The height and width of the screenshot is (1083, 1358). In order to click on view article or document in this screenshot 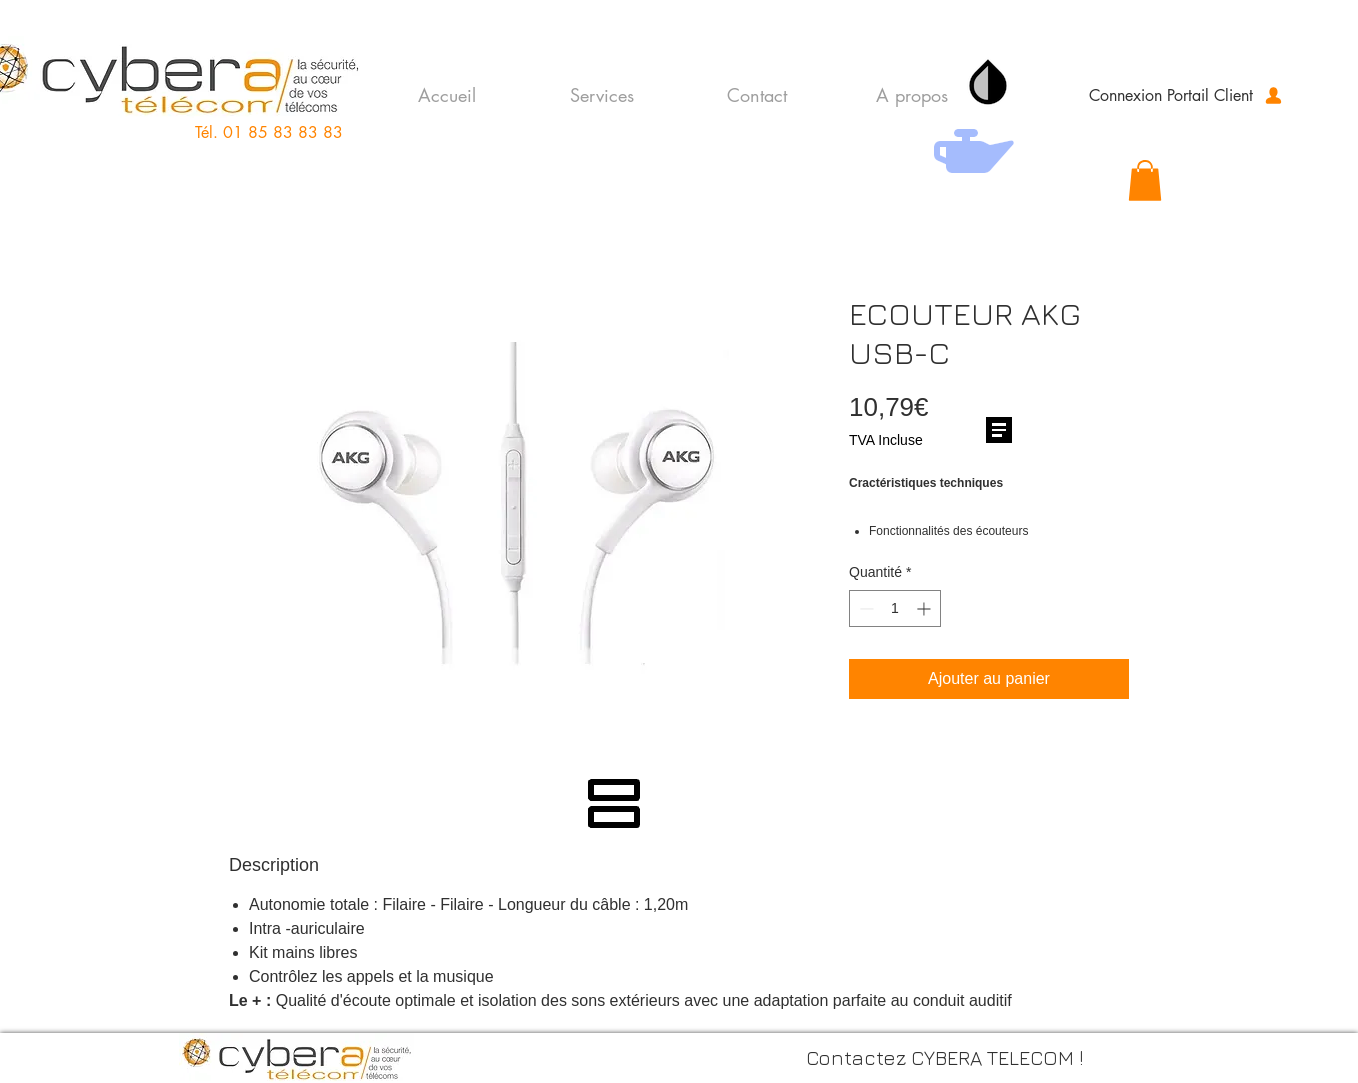, I will do `click(999, 430)`.